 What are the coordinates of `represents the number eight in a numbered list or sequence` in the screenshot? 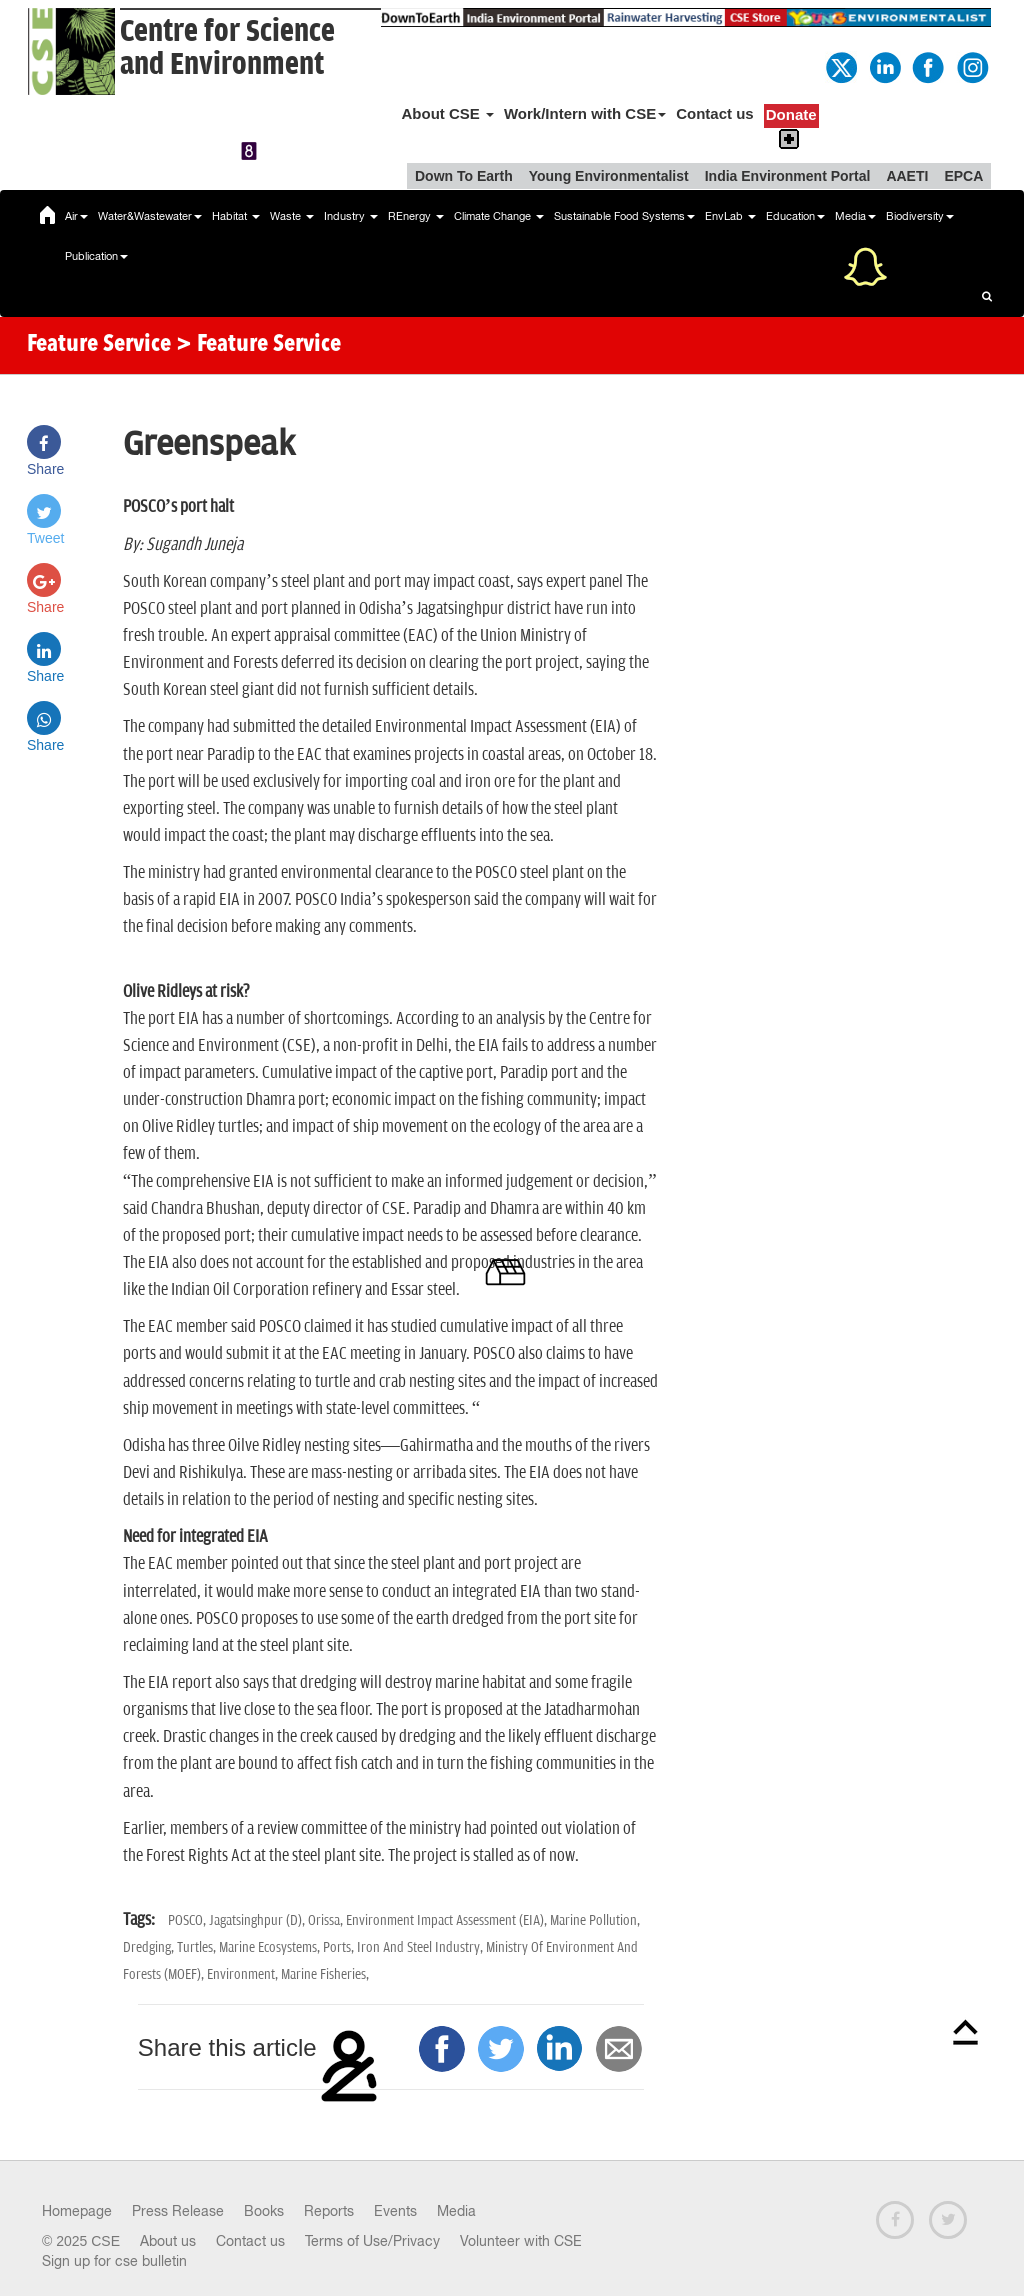 It's located at (249, 151).